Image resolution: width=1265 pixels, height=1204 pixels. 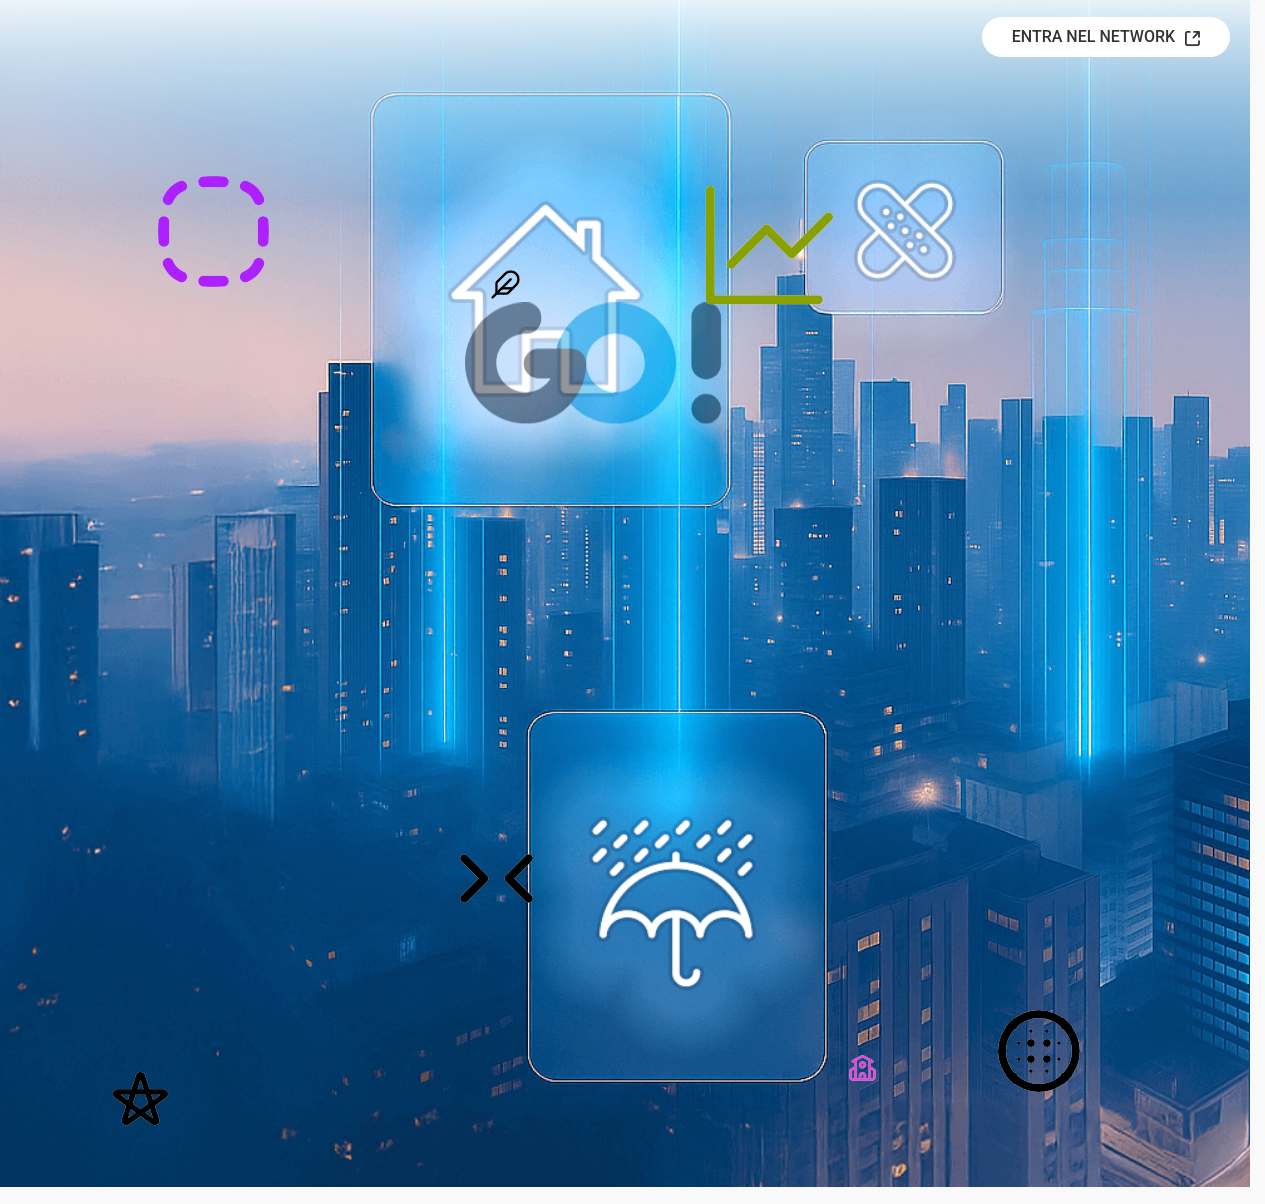 What do you see at coordinates (1039, 1051) in the screenshot?
I see `apply circular blur effect to image` at bounding box center [1039, 1051].